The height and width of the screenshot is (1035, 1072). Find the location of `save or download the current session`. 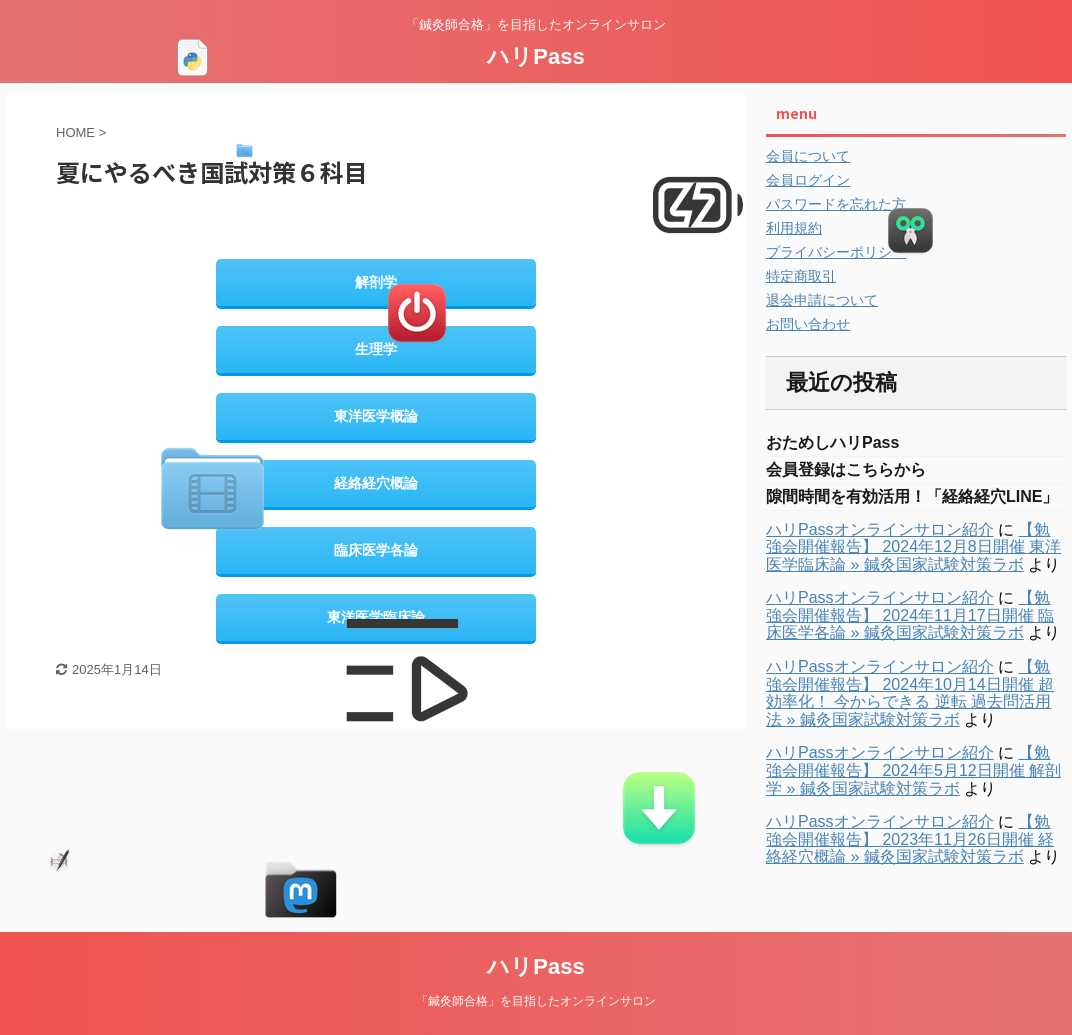

save or download the current session is located at coordinates (659, 808).